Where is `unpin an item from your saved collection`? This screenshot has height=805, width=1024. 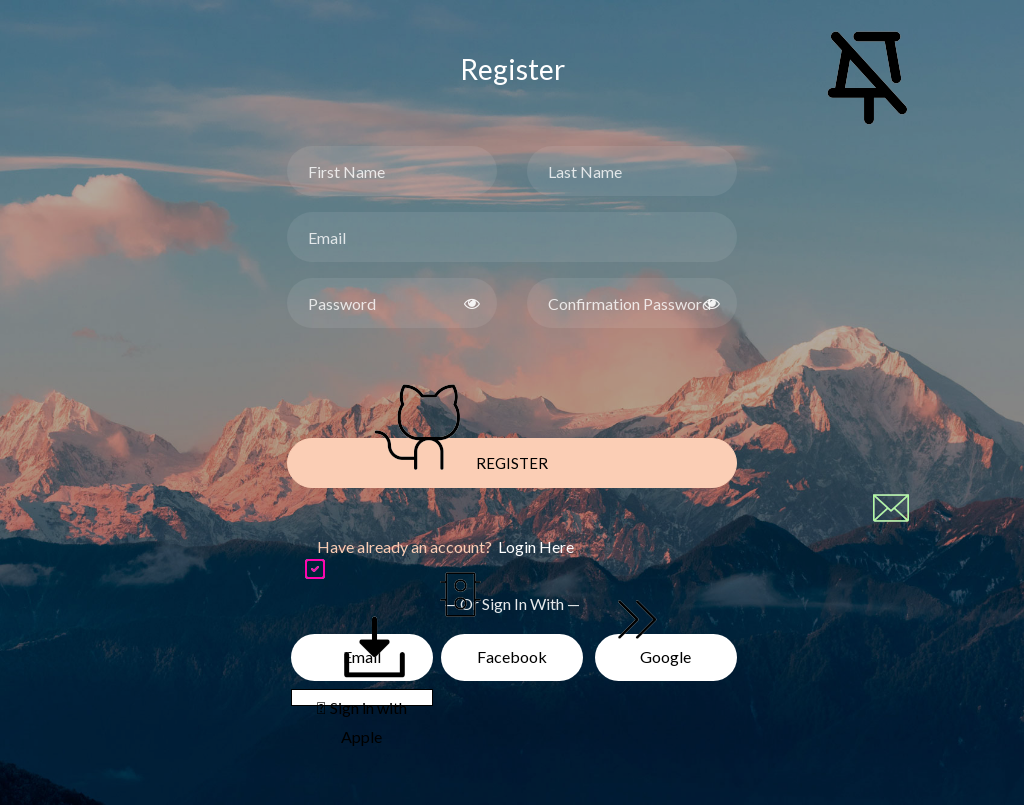
unpin an item from your saved collection is located at coordinates (869, 73).